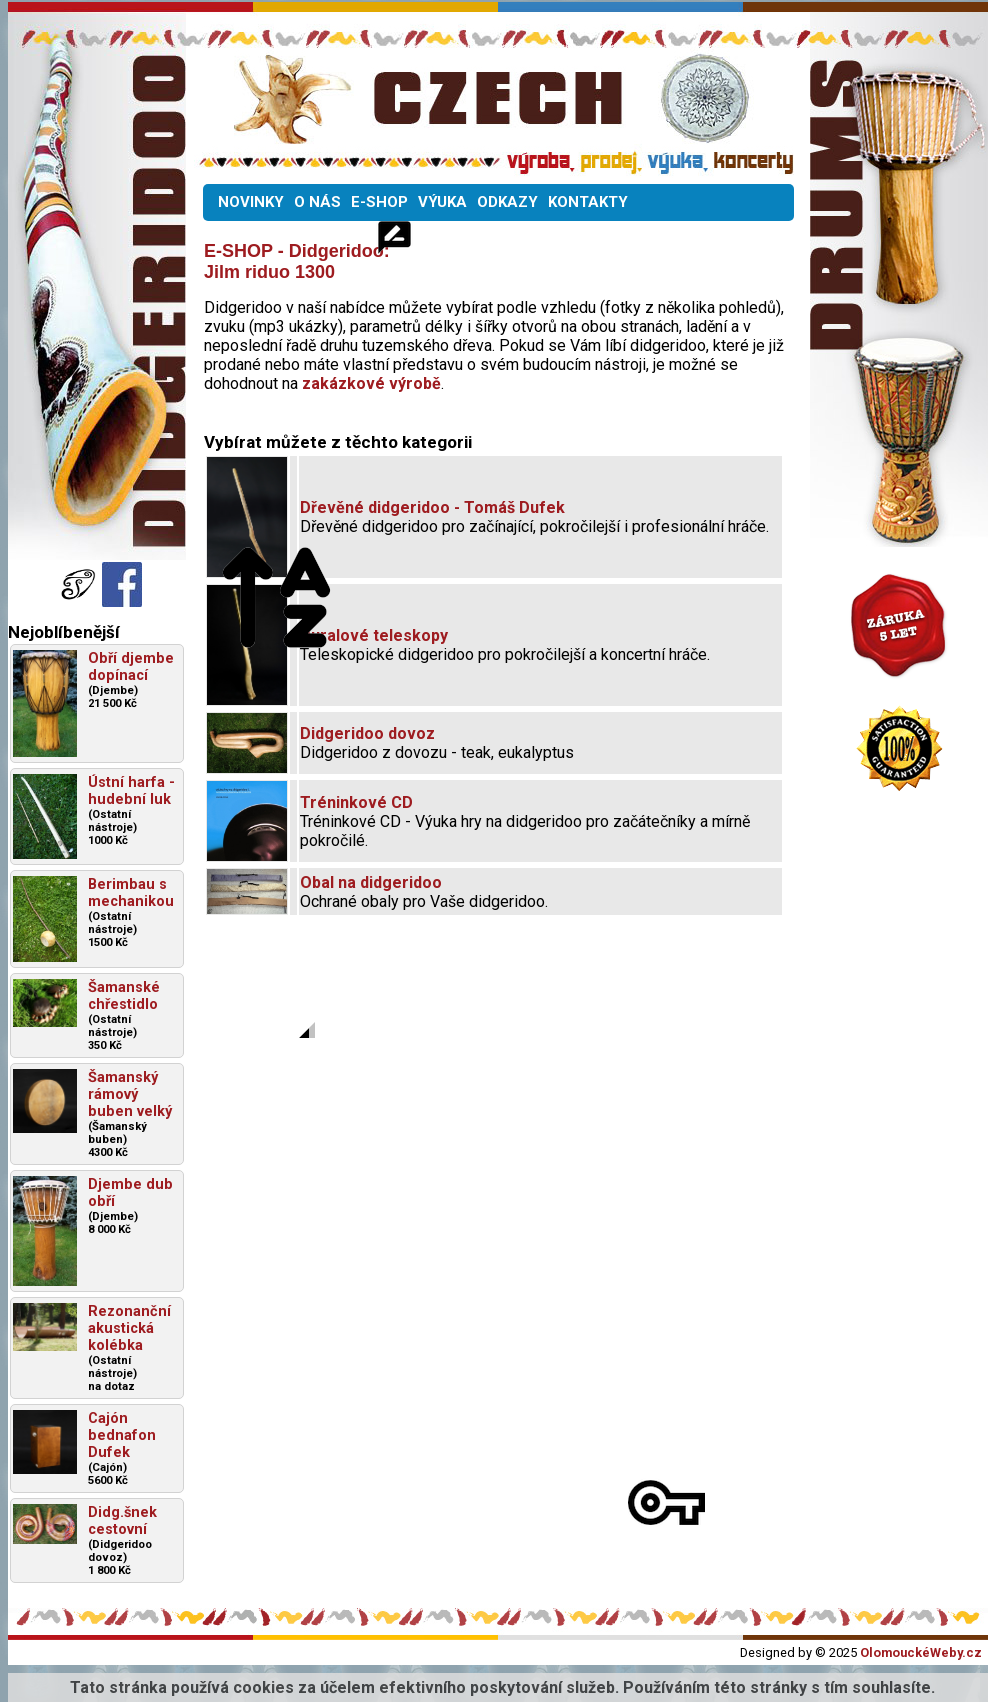 The image size is (988, 1702). What do you see at coordinates (276, 597) in the screenshot?
I see `sort items alphabetically in ascending order (A to Z)` at bounding box center [276, 597].